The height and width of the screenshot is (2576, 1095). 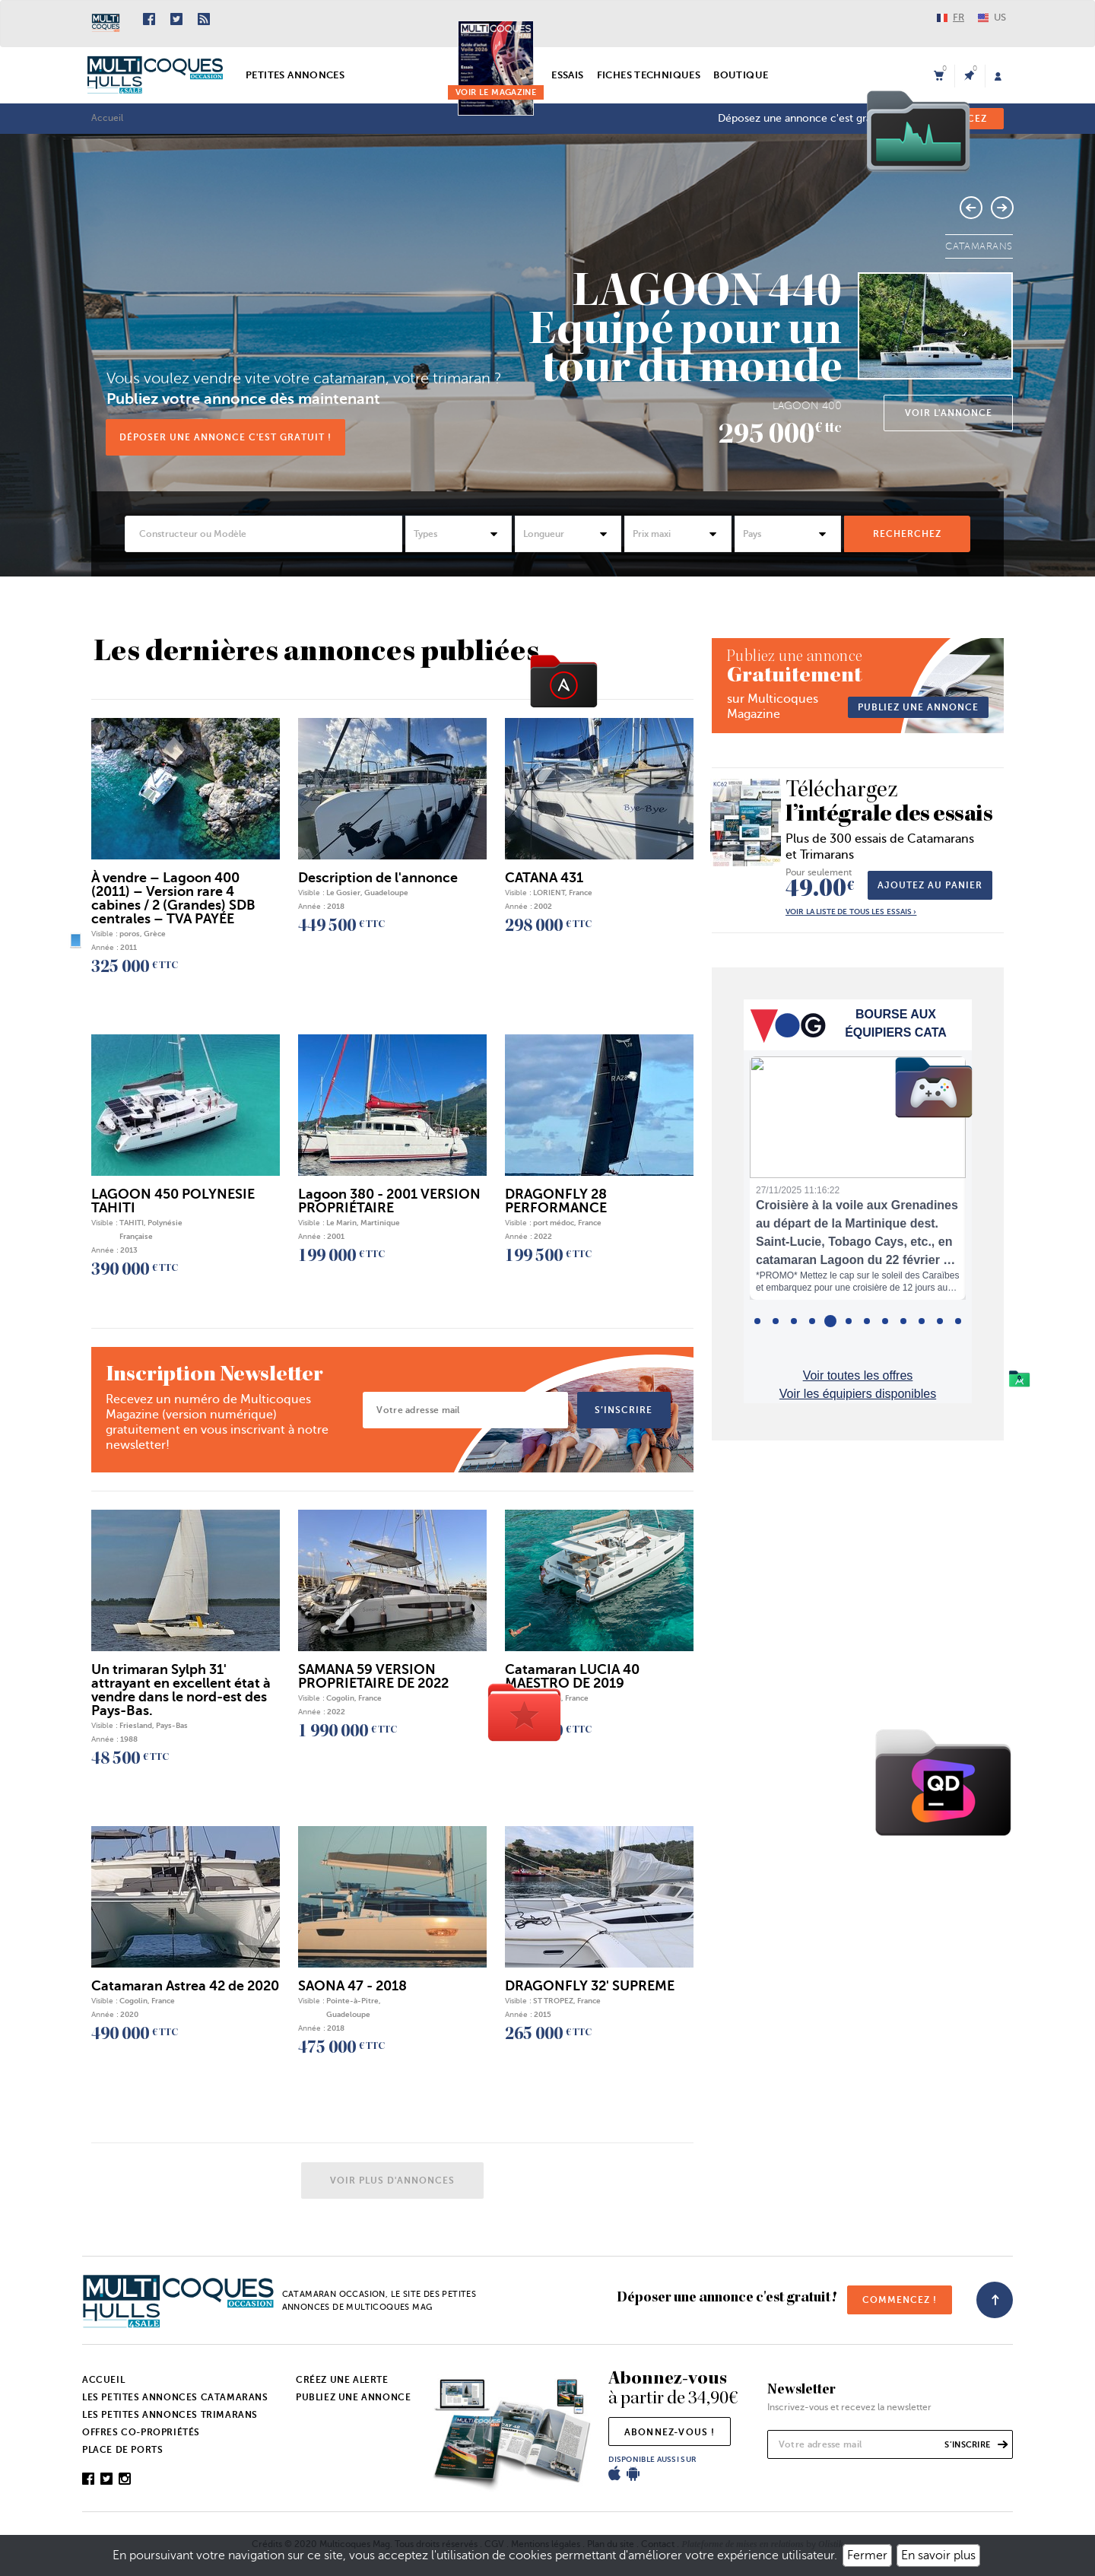 What do you see at coordinates (933, 1089) in the screenshot?
I see `open microsoft games folder` at bounding box center [933, 1089].